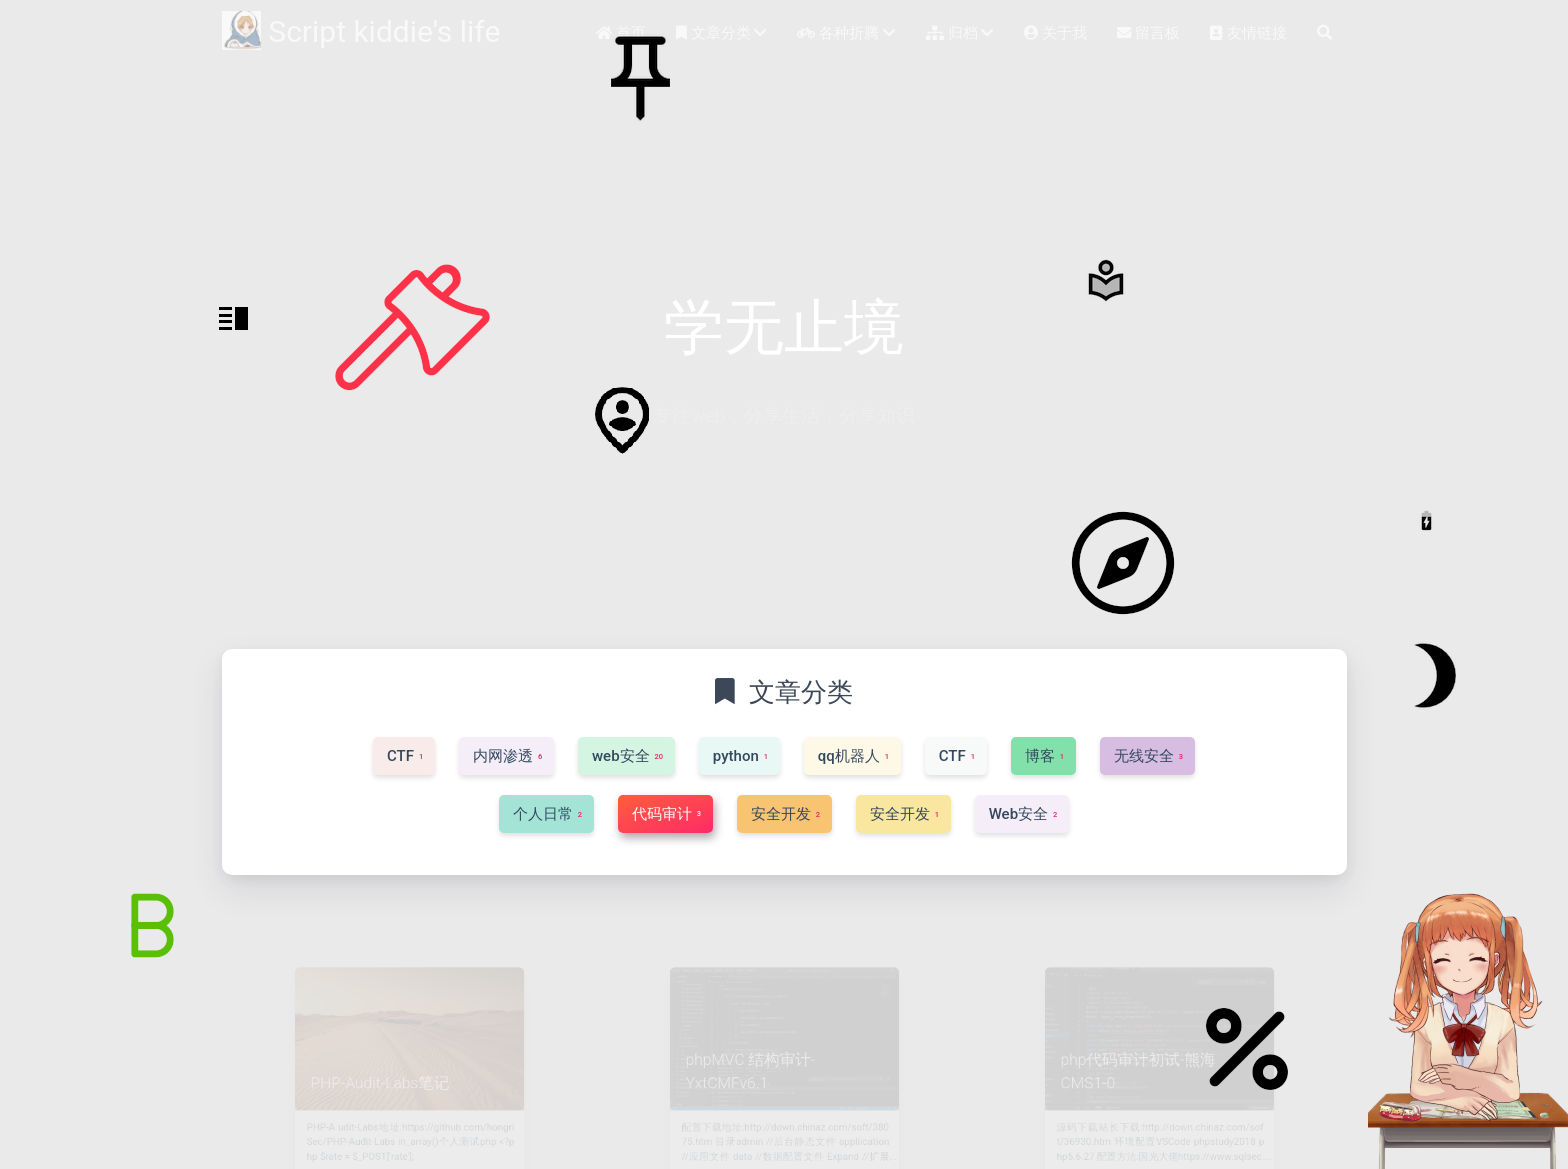 The height and width of the screenshot is (1169, 1568). Describe the element at coordinates (622, 420) in the screenshot. I see `view someone's current location` at that location.